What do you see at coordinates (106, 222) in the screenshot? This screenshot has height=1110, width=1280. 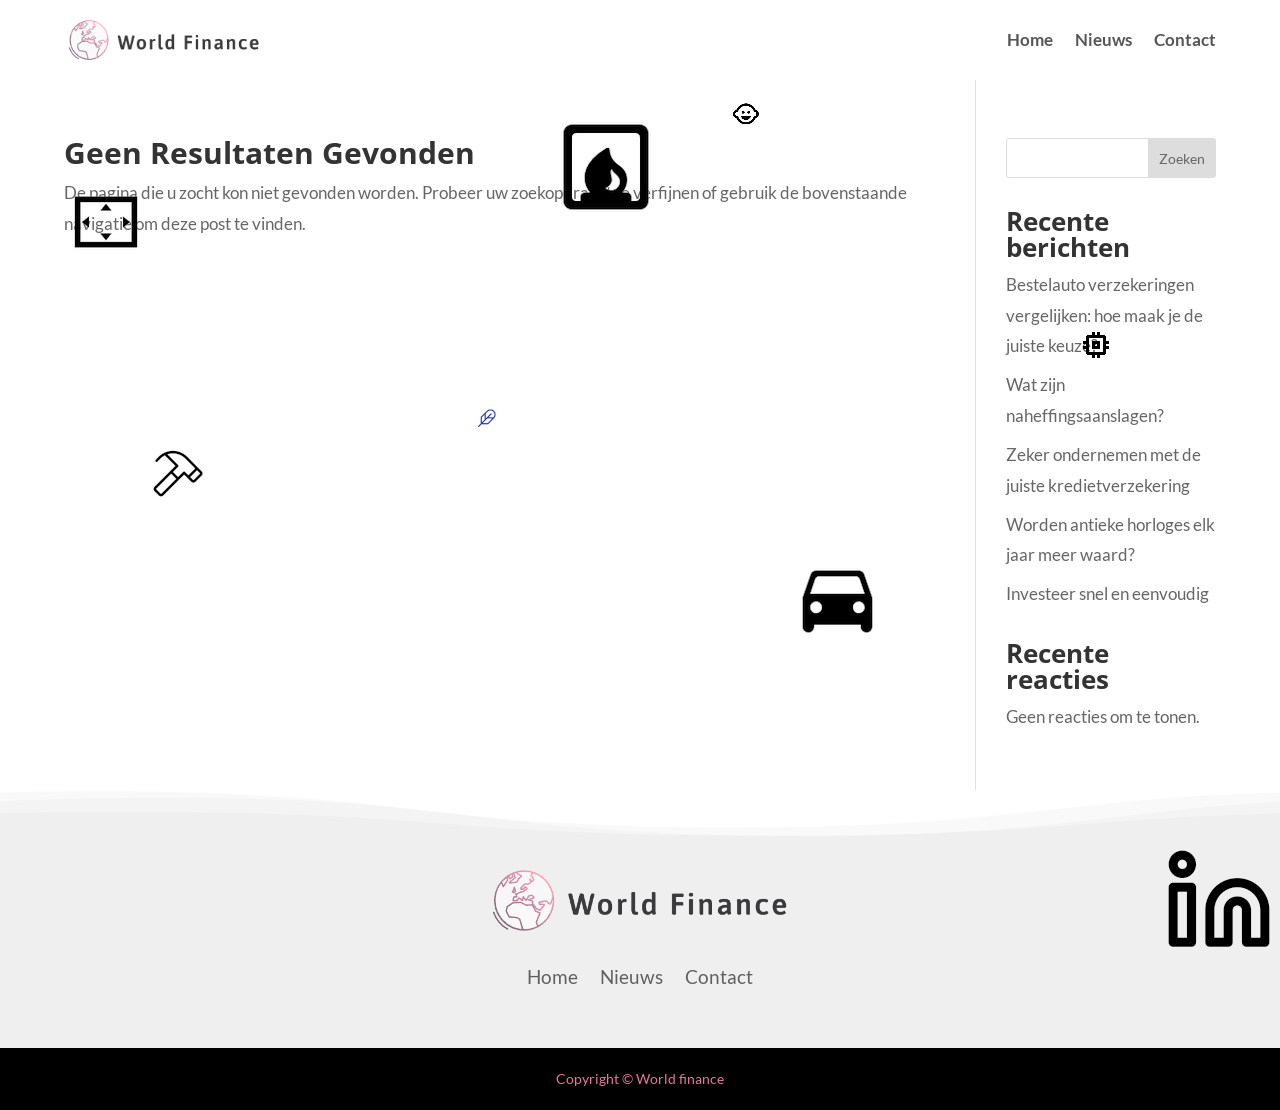 I see `adjust display overscan or screen boundaries` at bounding box center [106, 222].